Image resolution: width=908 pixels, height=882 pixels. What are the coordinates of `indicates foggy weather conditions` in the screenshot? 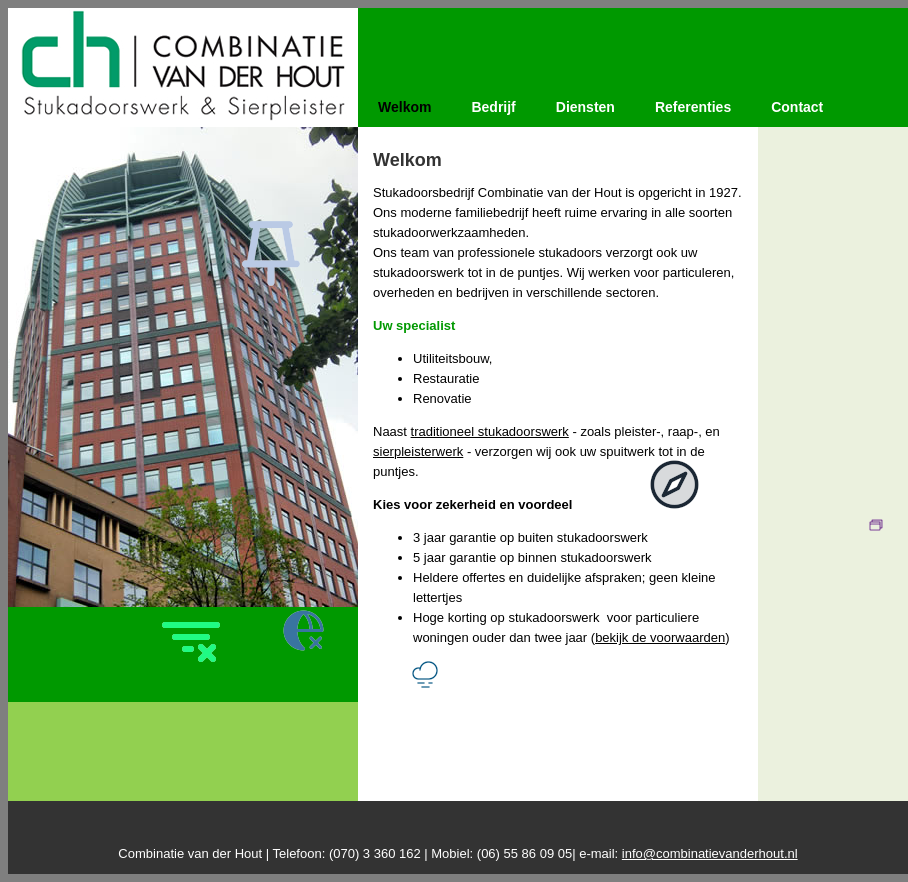 It's located at (425, 674).